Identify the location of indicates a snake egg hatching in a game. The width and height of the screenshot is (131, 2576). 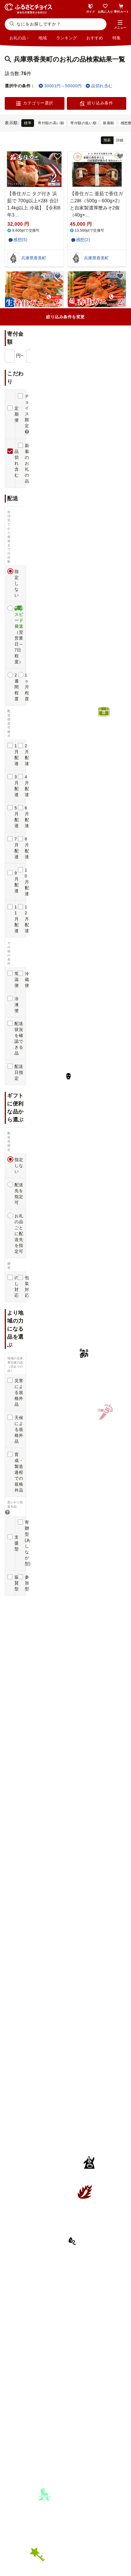
(72, 2241).